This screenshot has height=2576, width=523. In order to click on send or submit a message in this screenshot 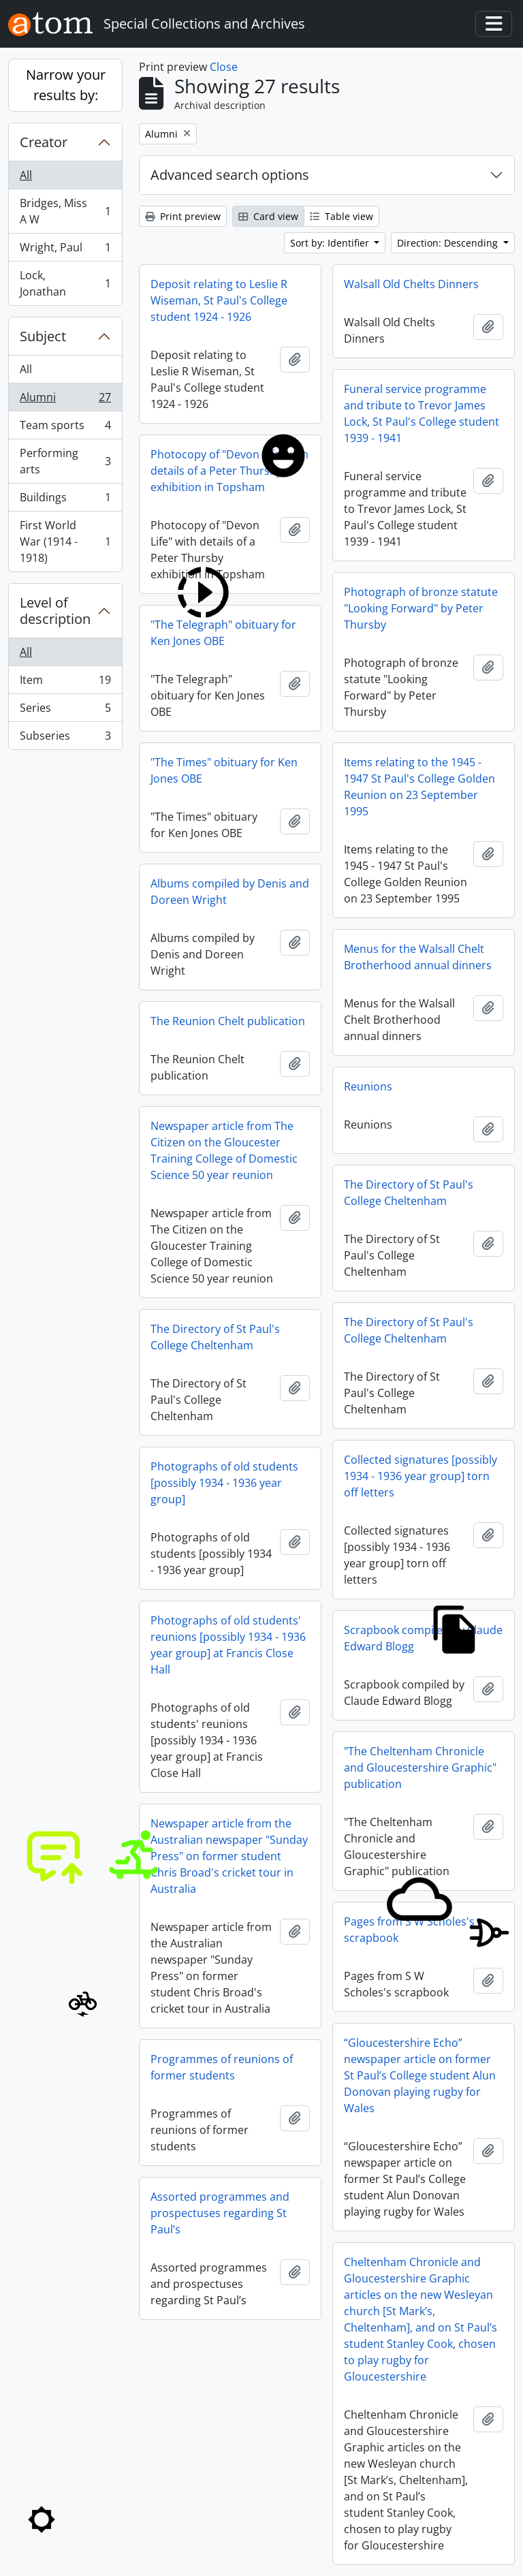, I will do `click(53, 1855)`.